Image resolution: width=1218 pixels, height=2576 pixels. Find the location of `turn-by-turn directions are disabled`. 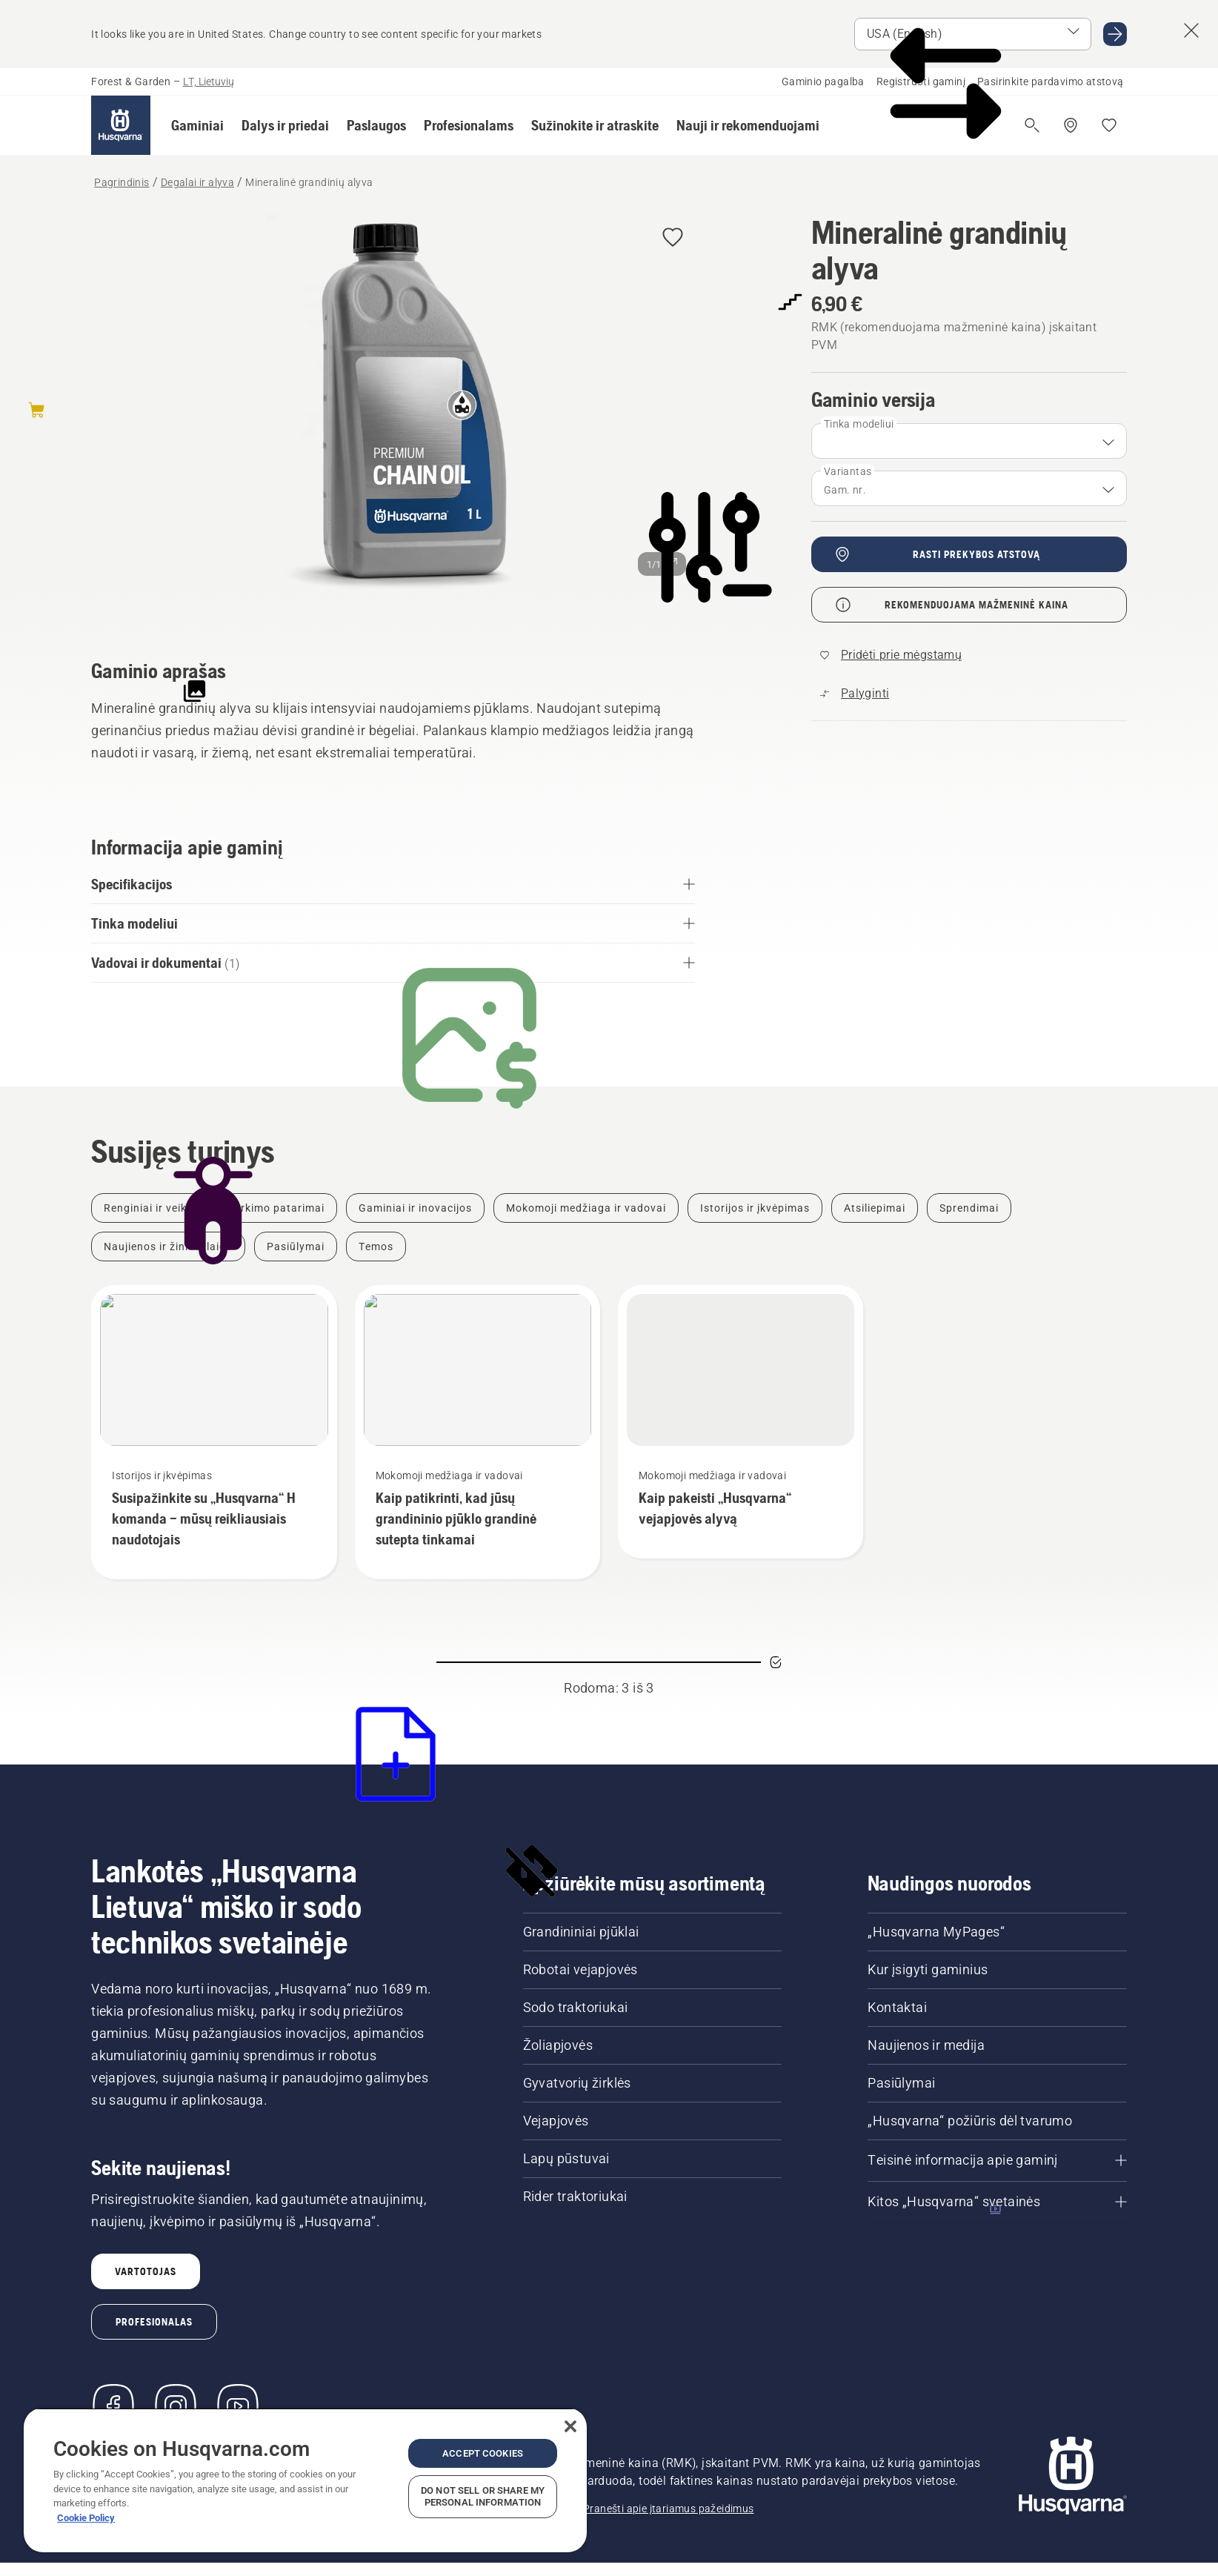

turn-by-turn directions are disabled is located at coordinates (532, 1870).